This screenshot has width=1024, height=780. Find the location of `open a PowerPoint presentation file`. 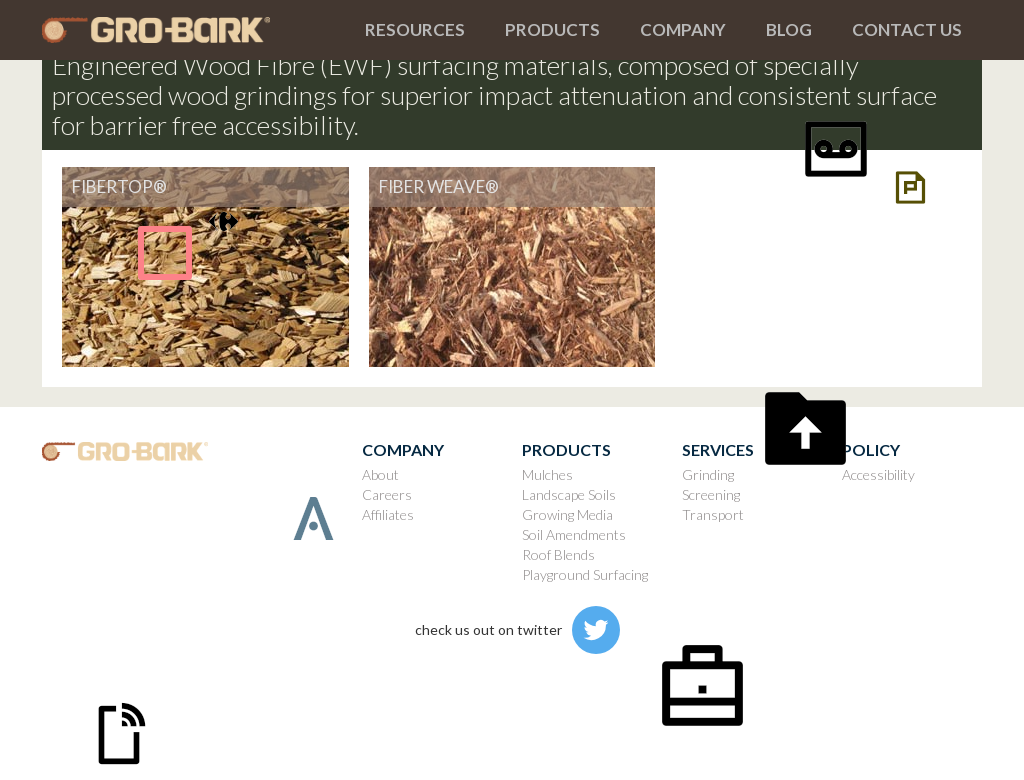

open a PowerPoint presentation file is located at coordinates (910, 187).